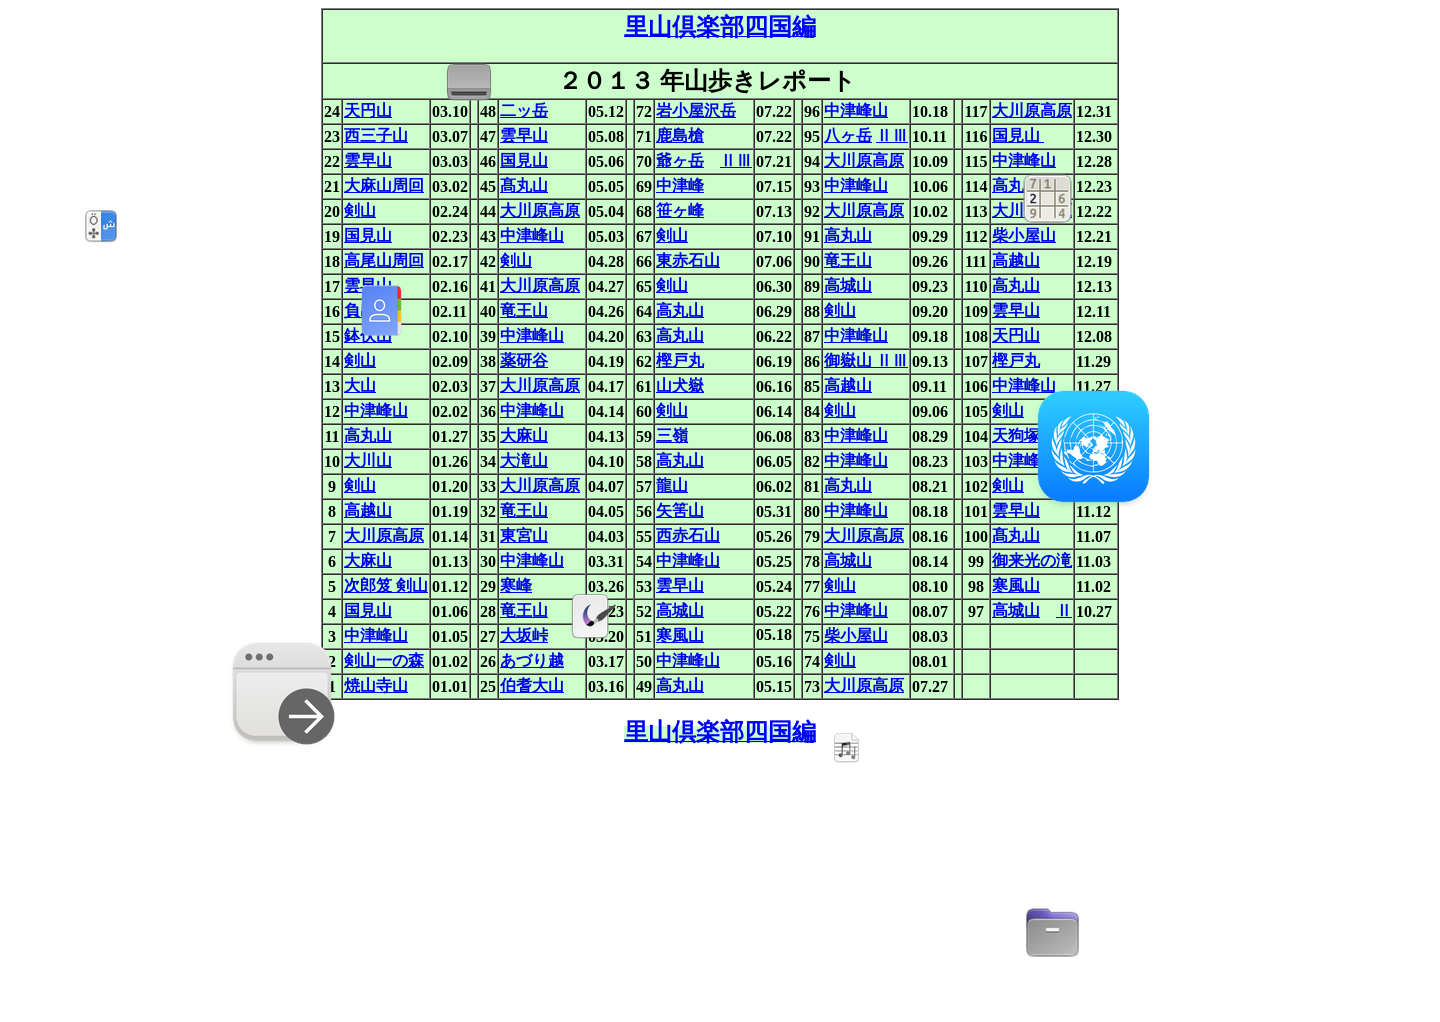 The width and height of the screenshot is (1440, 1022). I want to click on iMelody ringtone file, so click(846, 747).